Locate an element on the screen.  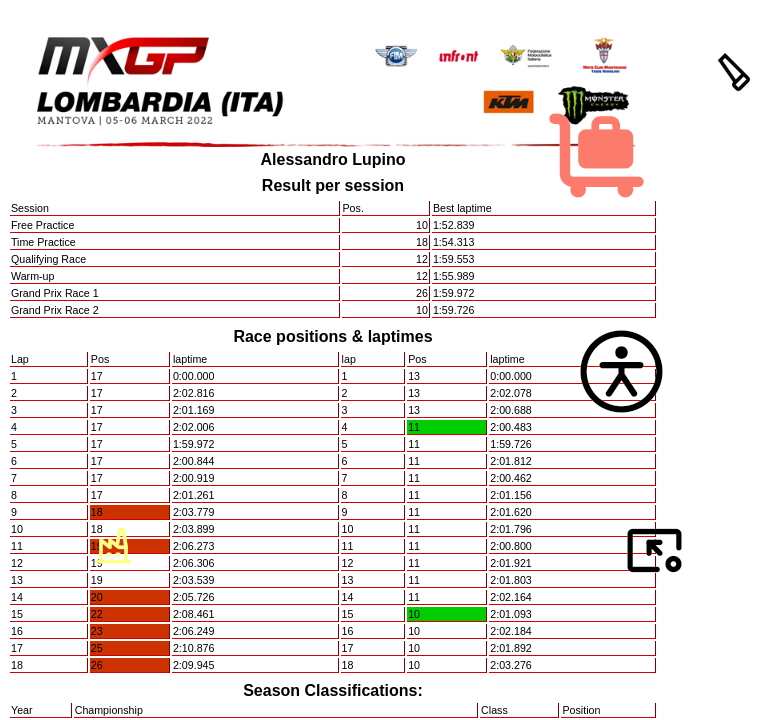
view user profile is located at coordinates (621, 371).